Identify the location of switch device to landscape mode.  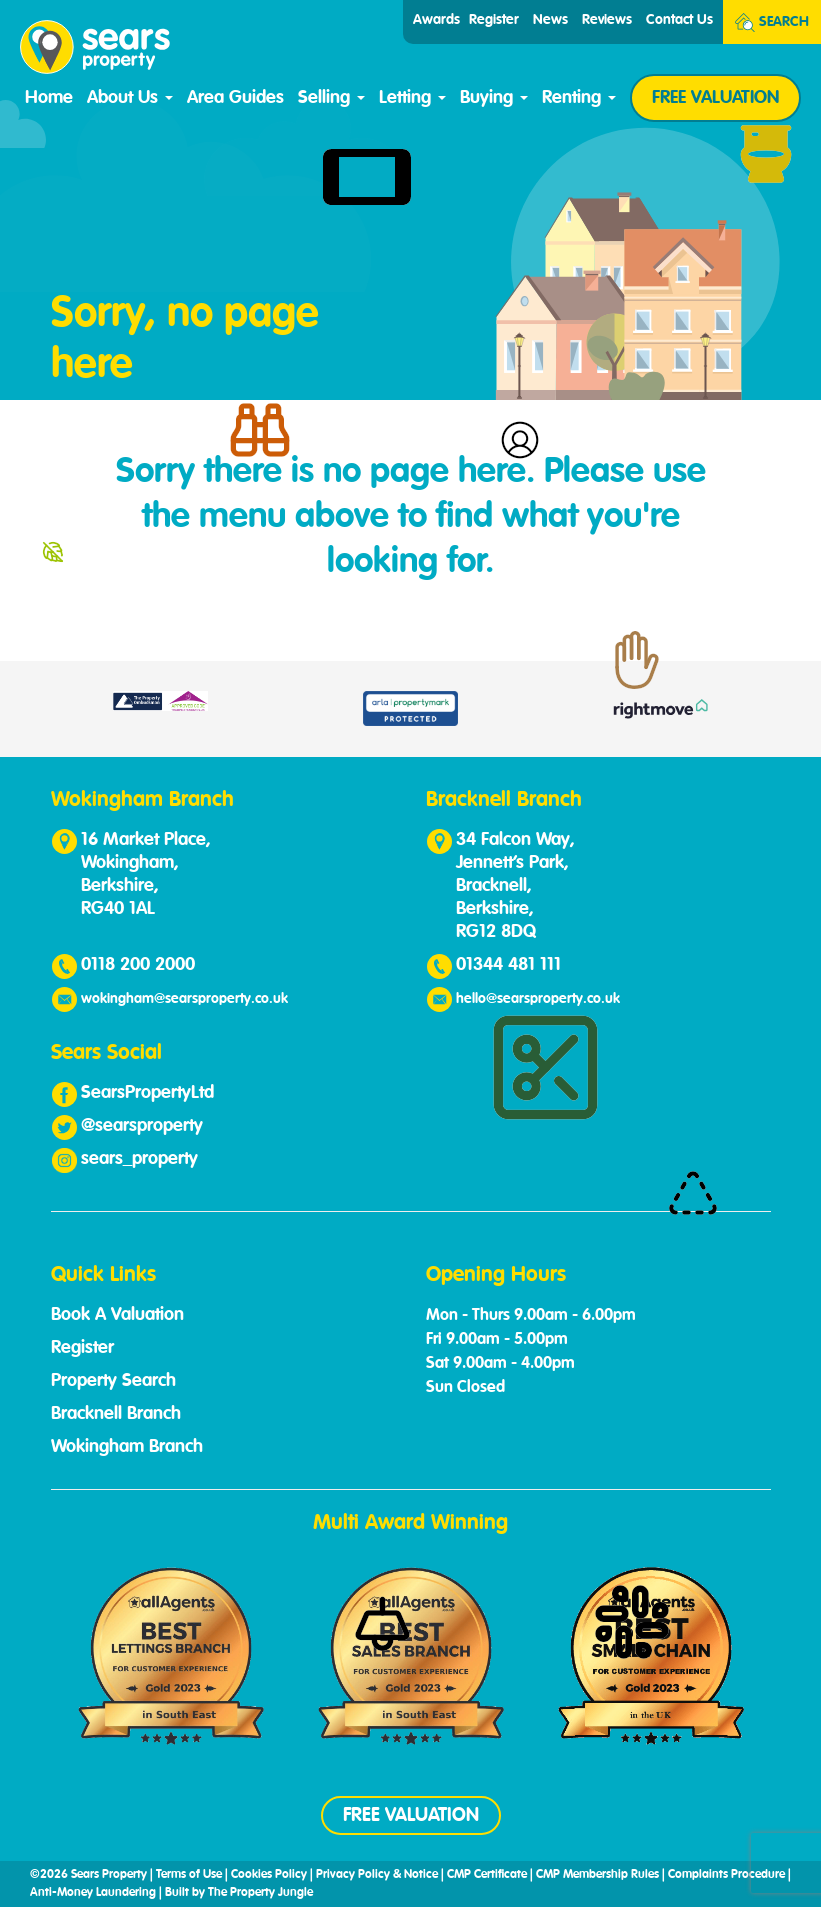
(367, 177).